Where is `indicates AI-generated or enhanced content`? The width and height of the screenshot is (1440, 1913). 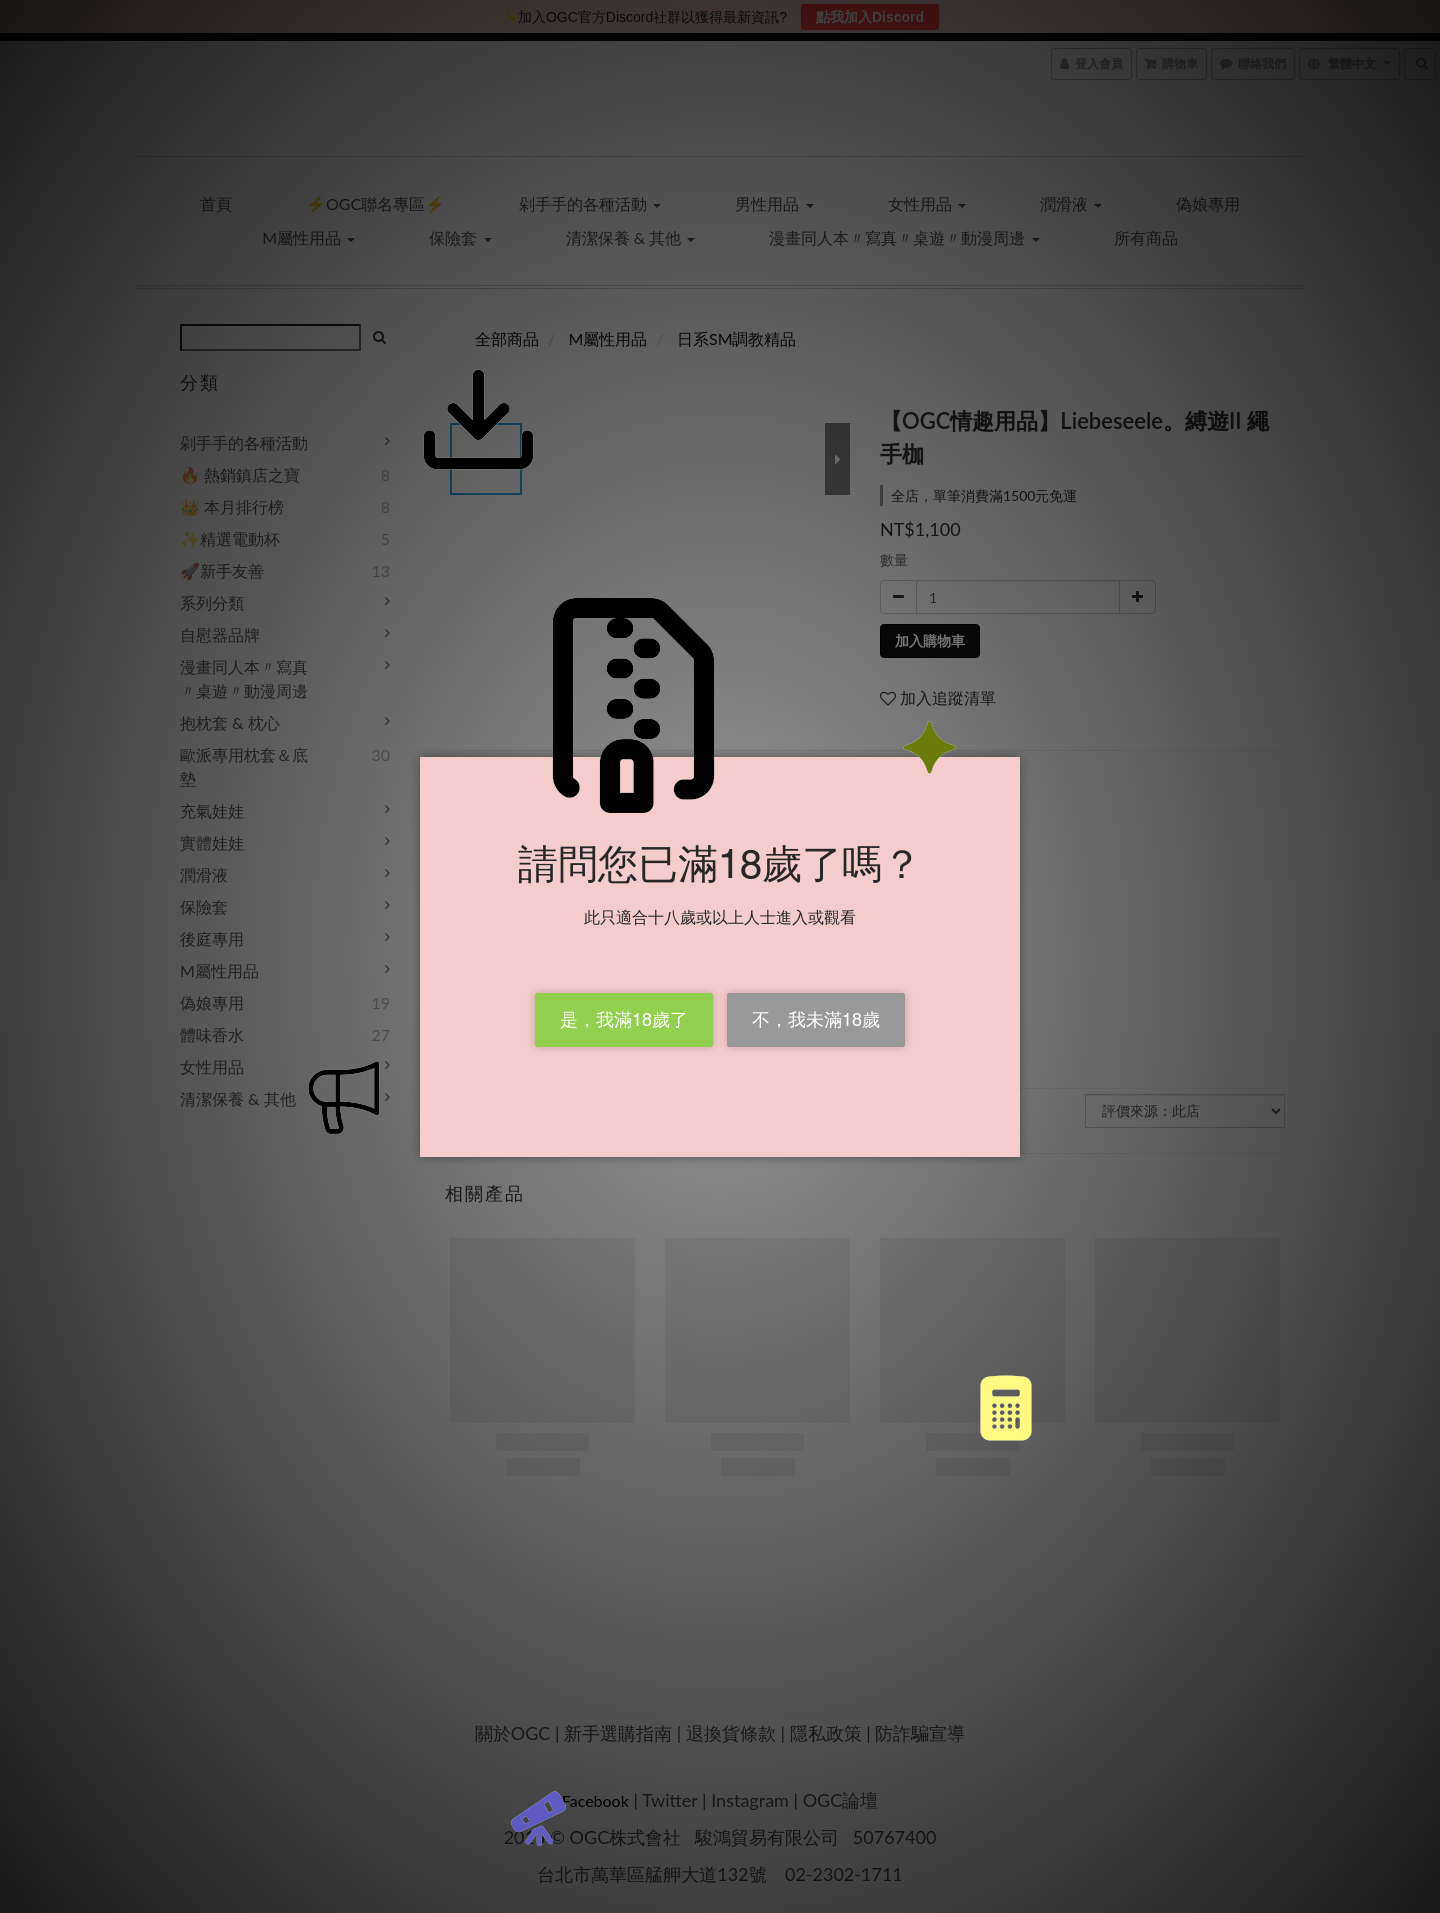 indicates AI-generated or enhanced content is located at coordinates (929, 747).